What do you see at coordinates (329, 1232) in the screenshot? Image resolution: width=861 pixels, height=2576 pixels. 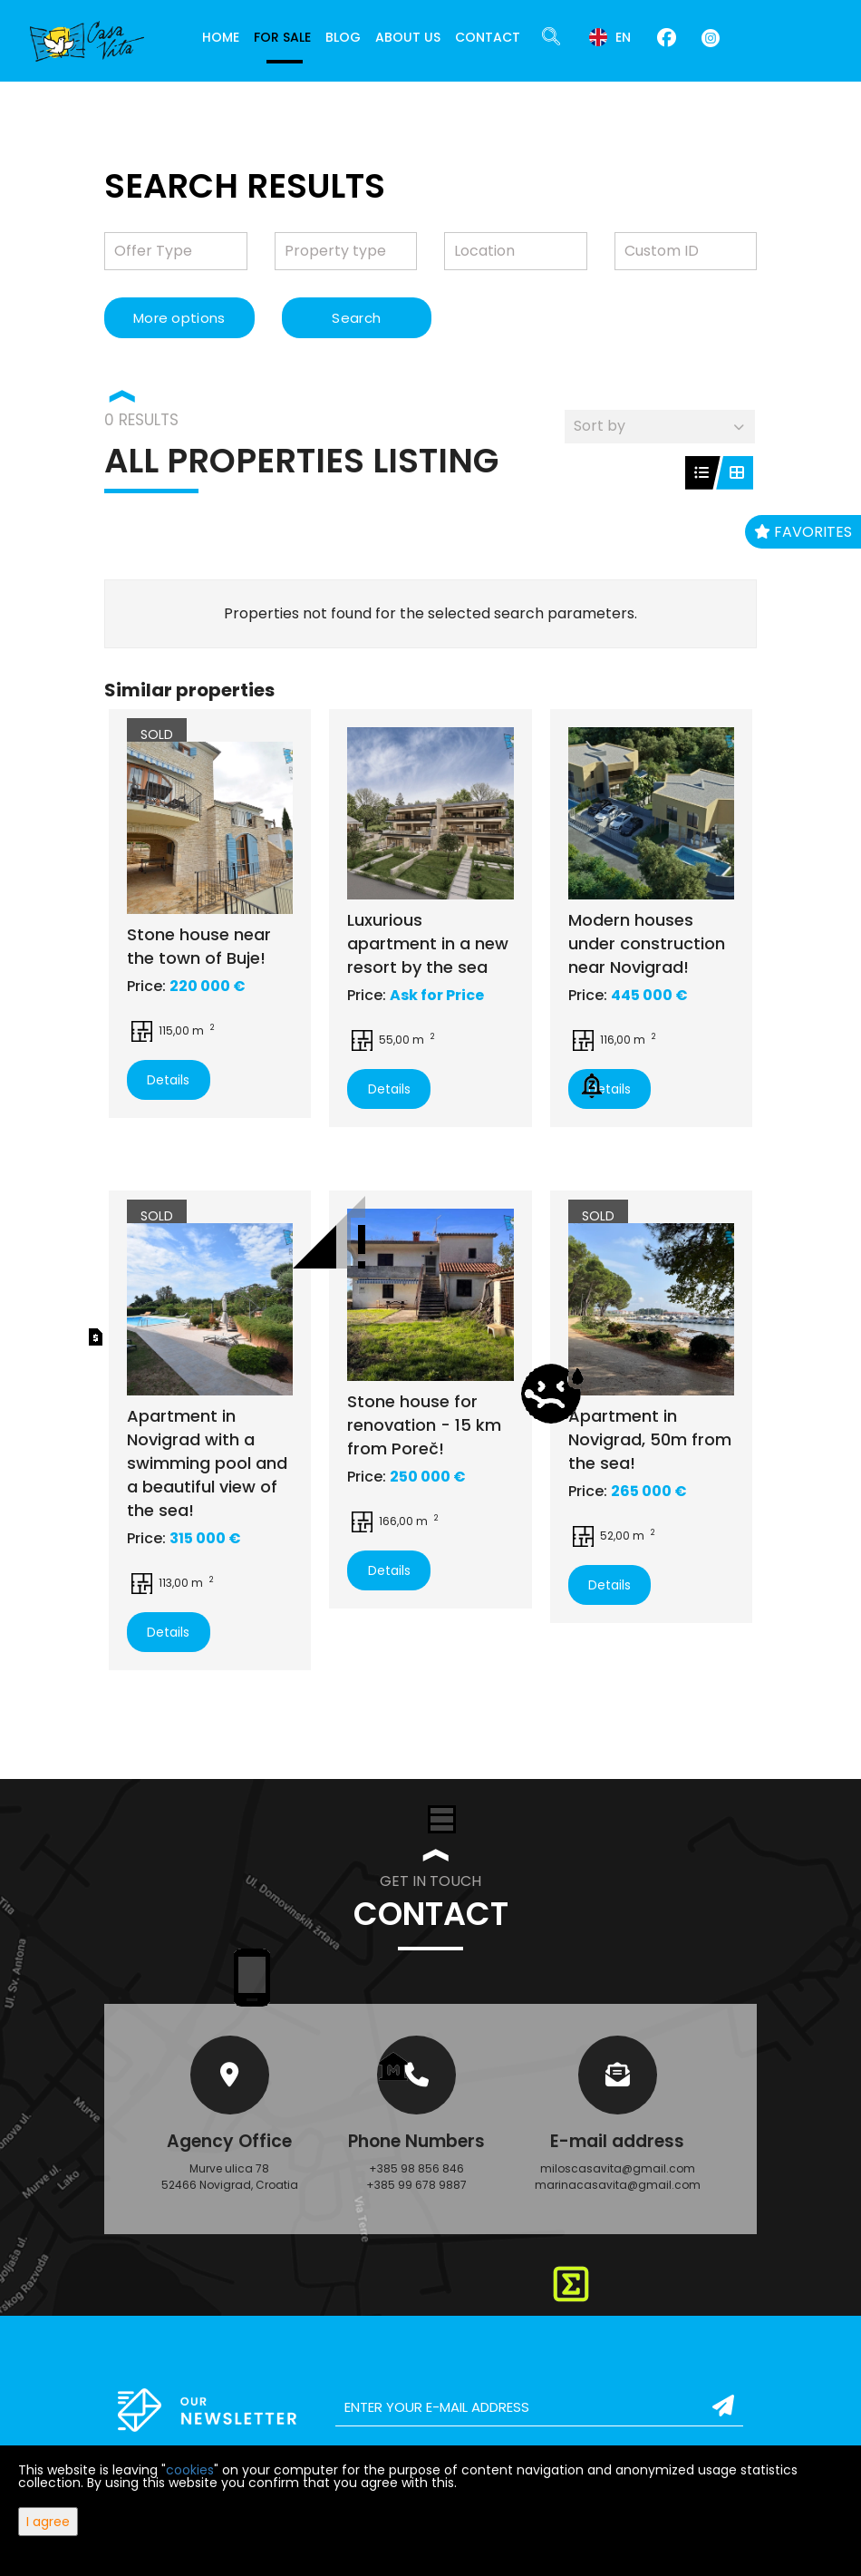 I see `indicates weak cellular signal with no internet connection` at bounding box center [329, 1232].